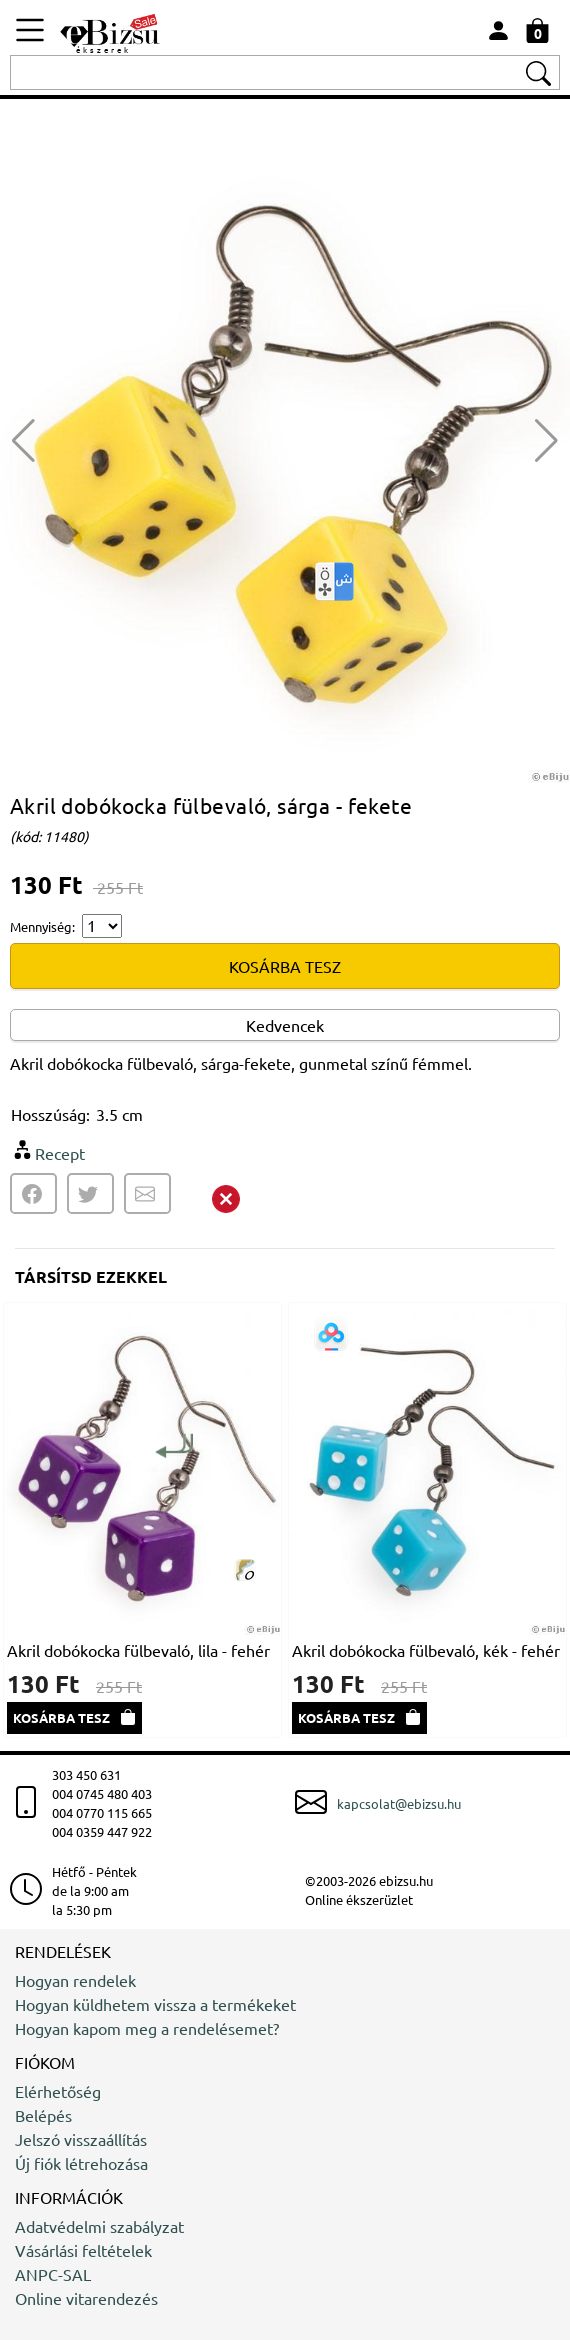 This screenshot has width=570, height=2340. Describe the element at coordinates (173, 1443) in the screenshot. I see `reply to all recipients of an email` at that location.